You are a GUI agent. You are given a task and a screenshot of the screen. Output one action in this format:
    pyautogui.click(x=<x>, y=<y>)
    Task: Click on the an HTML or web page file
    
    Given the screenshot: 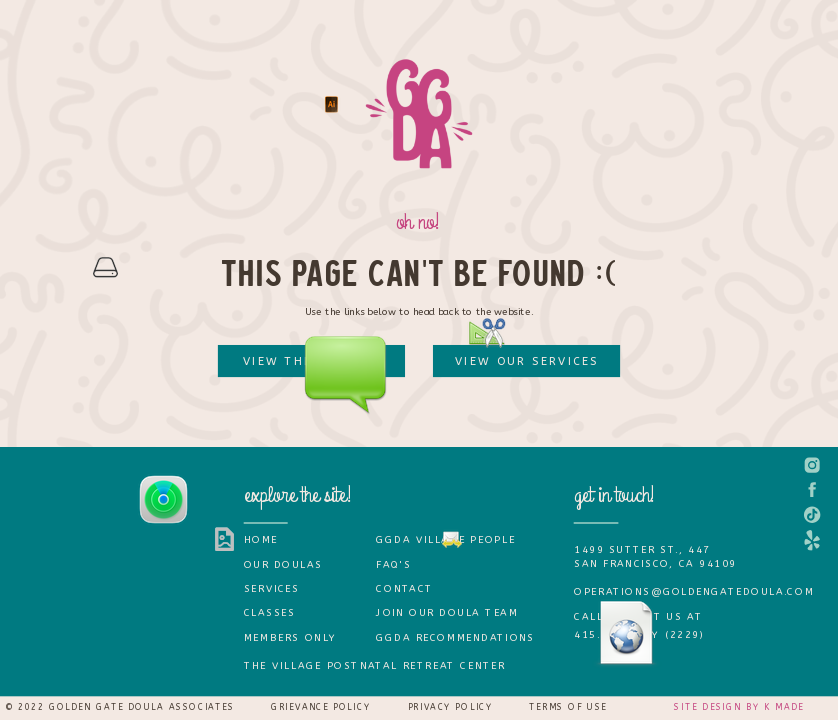 What is the action you would take?
    pyautogui.click(x=627, y=632)
    